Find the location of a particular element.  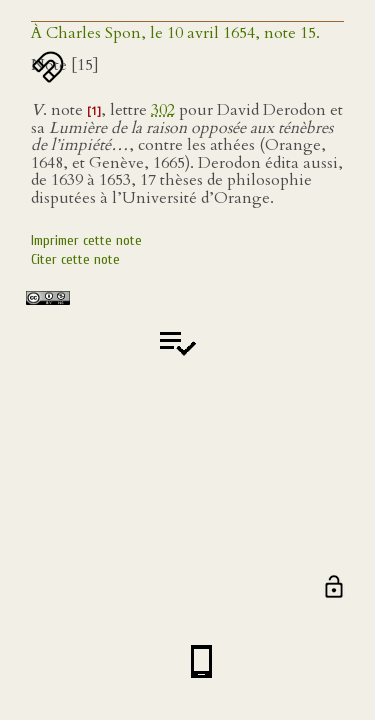

item successfully added to playlist is located at coordinates (177, 342).